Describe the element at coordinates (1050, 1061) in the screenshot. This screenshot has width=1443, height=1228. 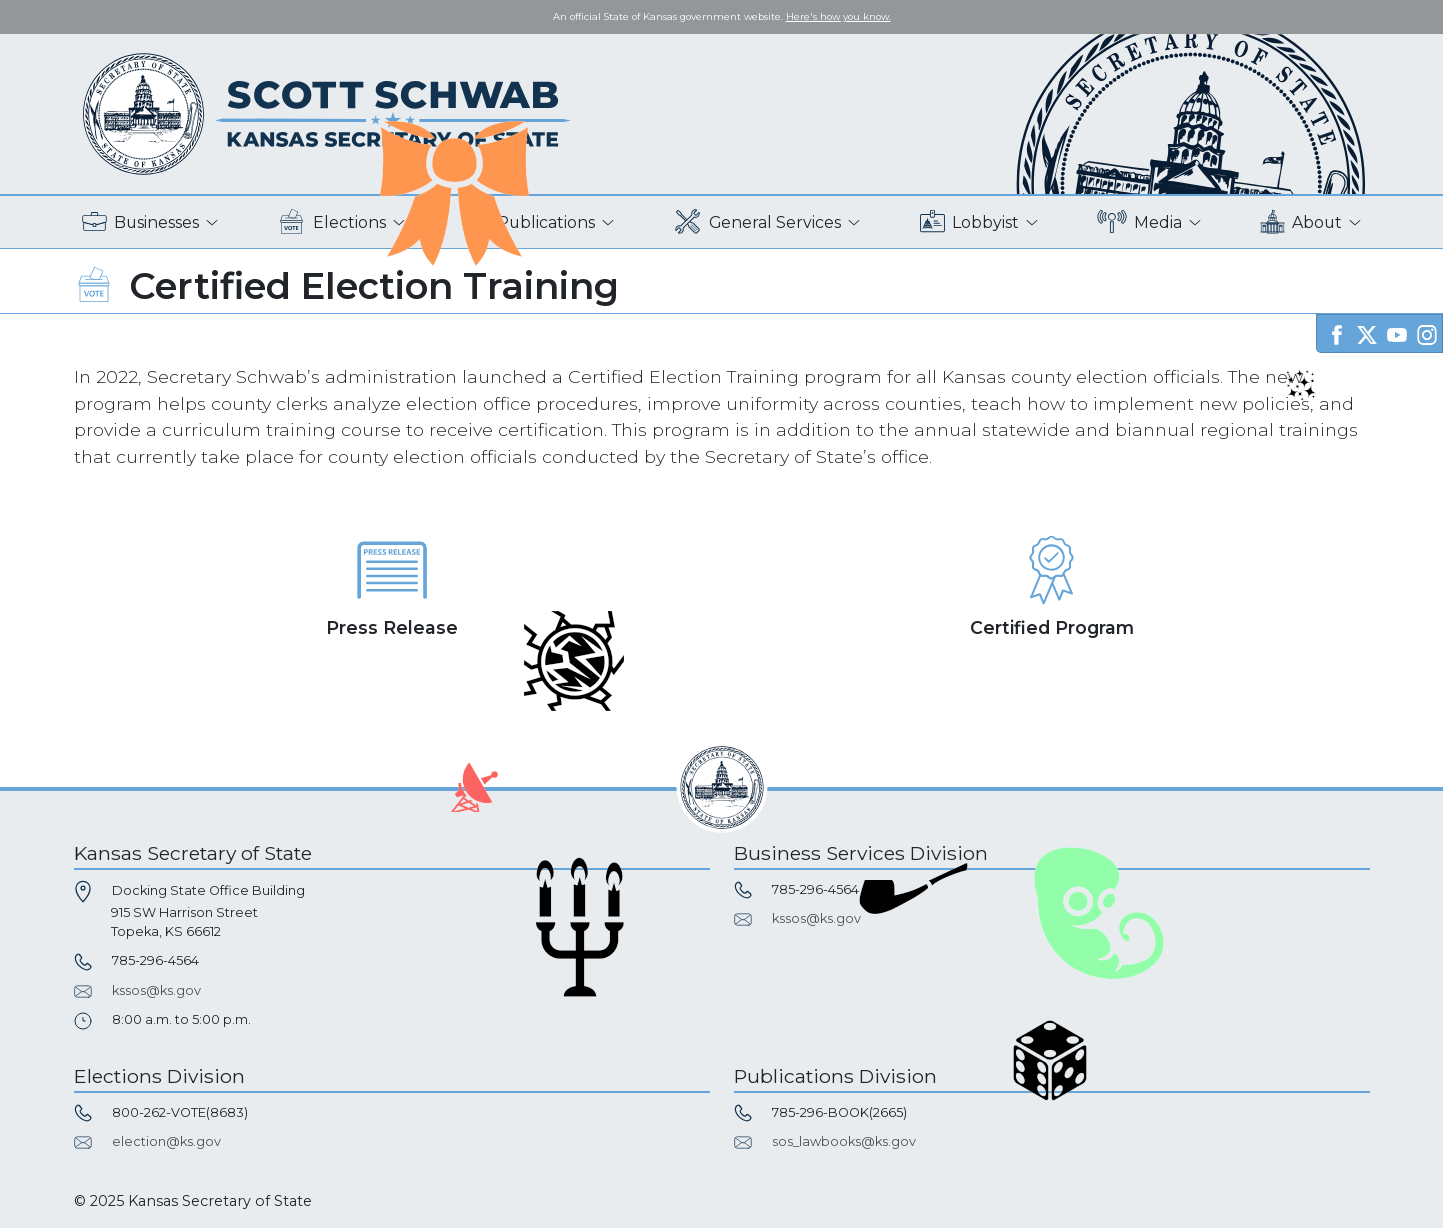
I see `roll the dice or randomize` at that location.